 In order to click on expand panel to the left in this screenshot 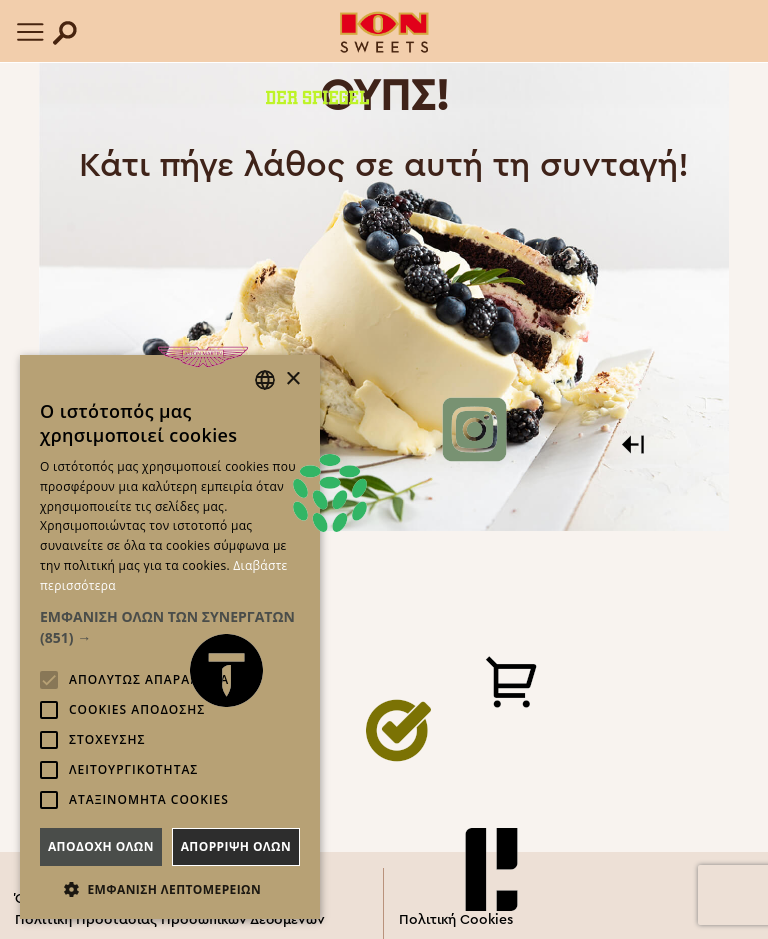, I will do `click(633, 444)`.